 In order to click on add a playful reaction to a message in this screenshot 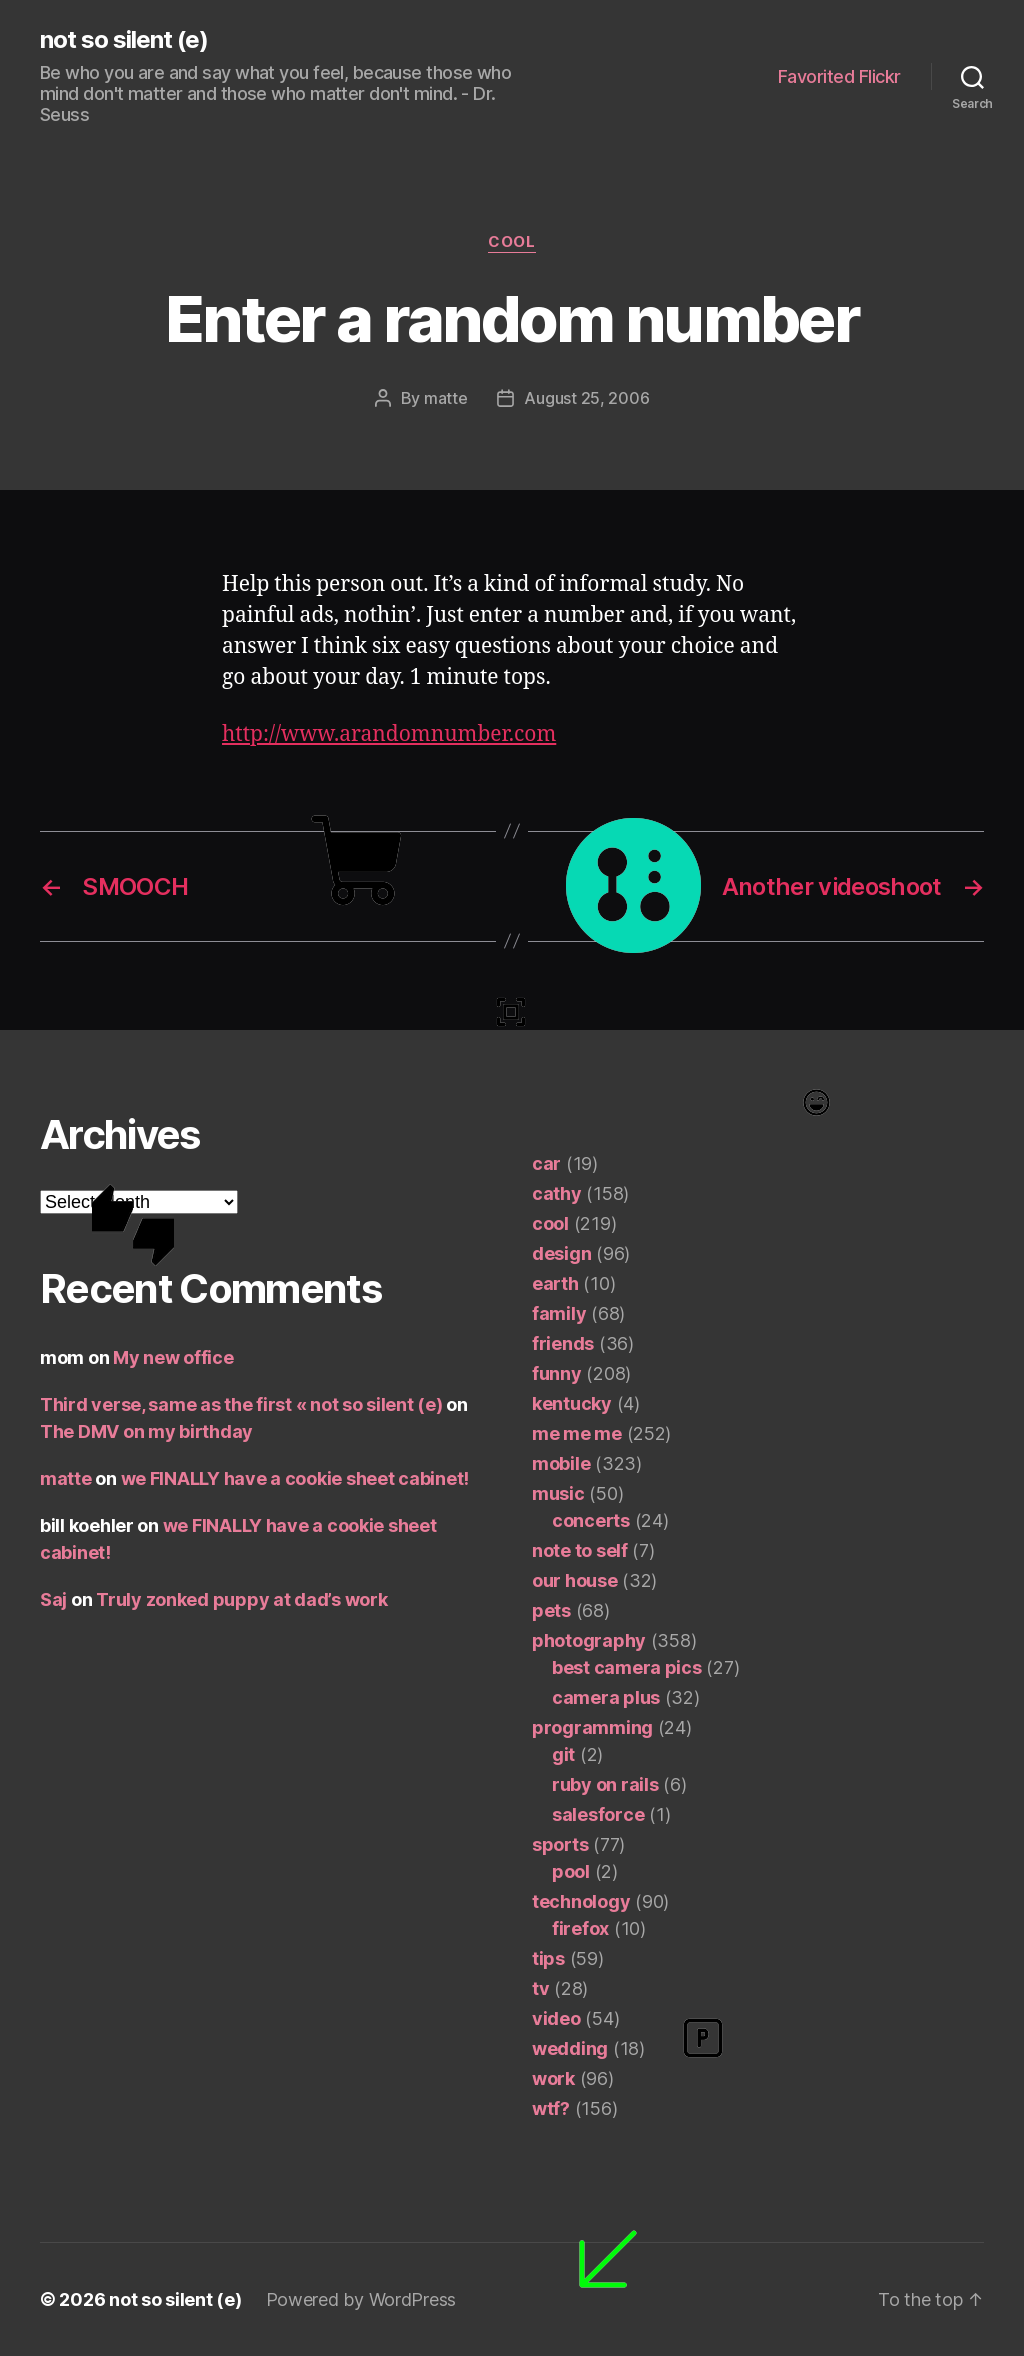, I will do `click(816, 1102)`.